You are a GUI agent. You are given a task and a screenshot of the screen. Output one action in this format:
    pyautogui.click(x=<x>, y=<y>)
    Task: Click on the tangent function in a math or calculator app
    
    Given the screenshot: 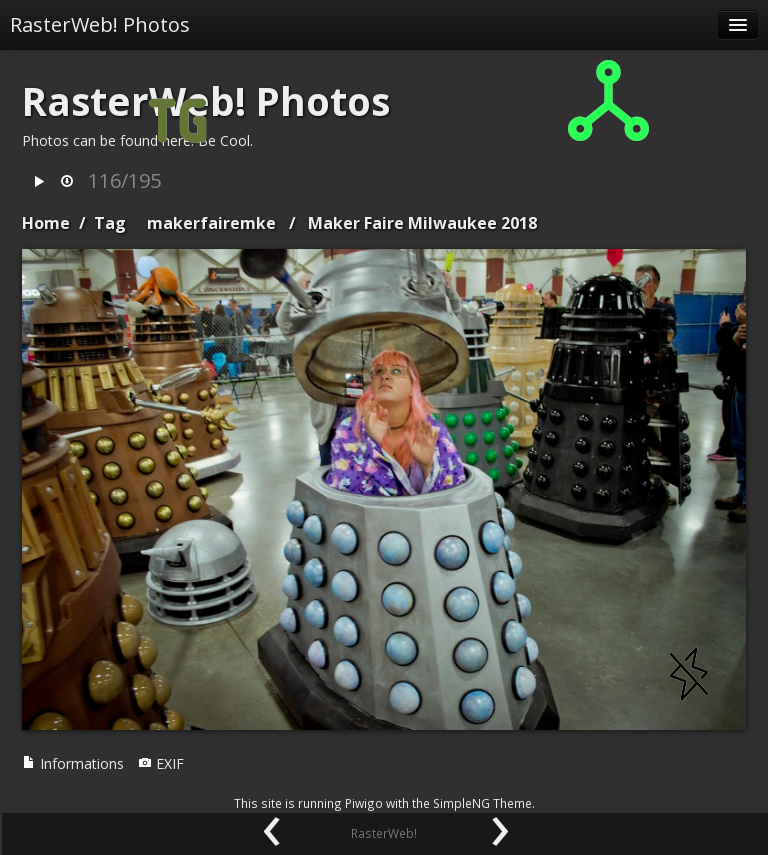 What is the action you would take?
    pyautogui.click(x=175, y=120)
    